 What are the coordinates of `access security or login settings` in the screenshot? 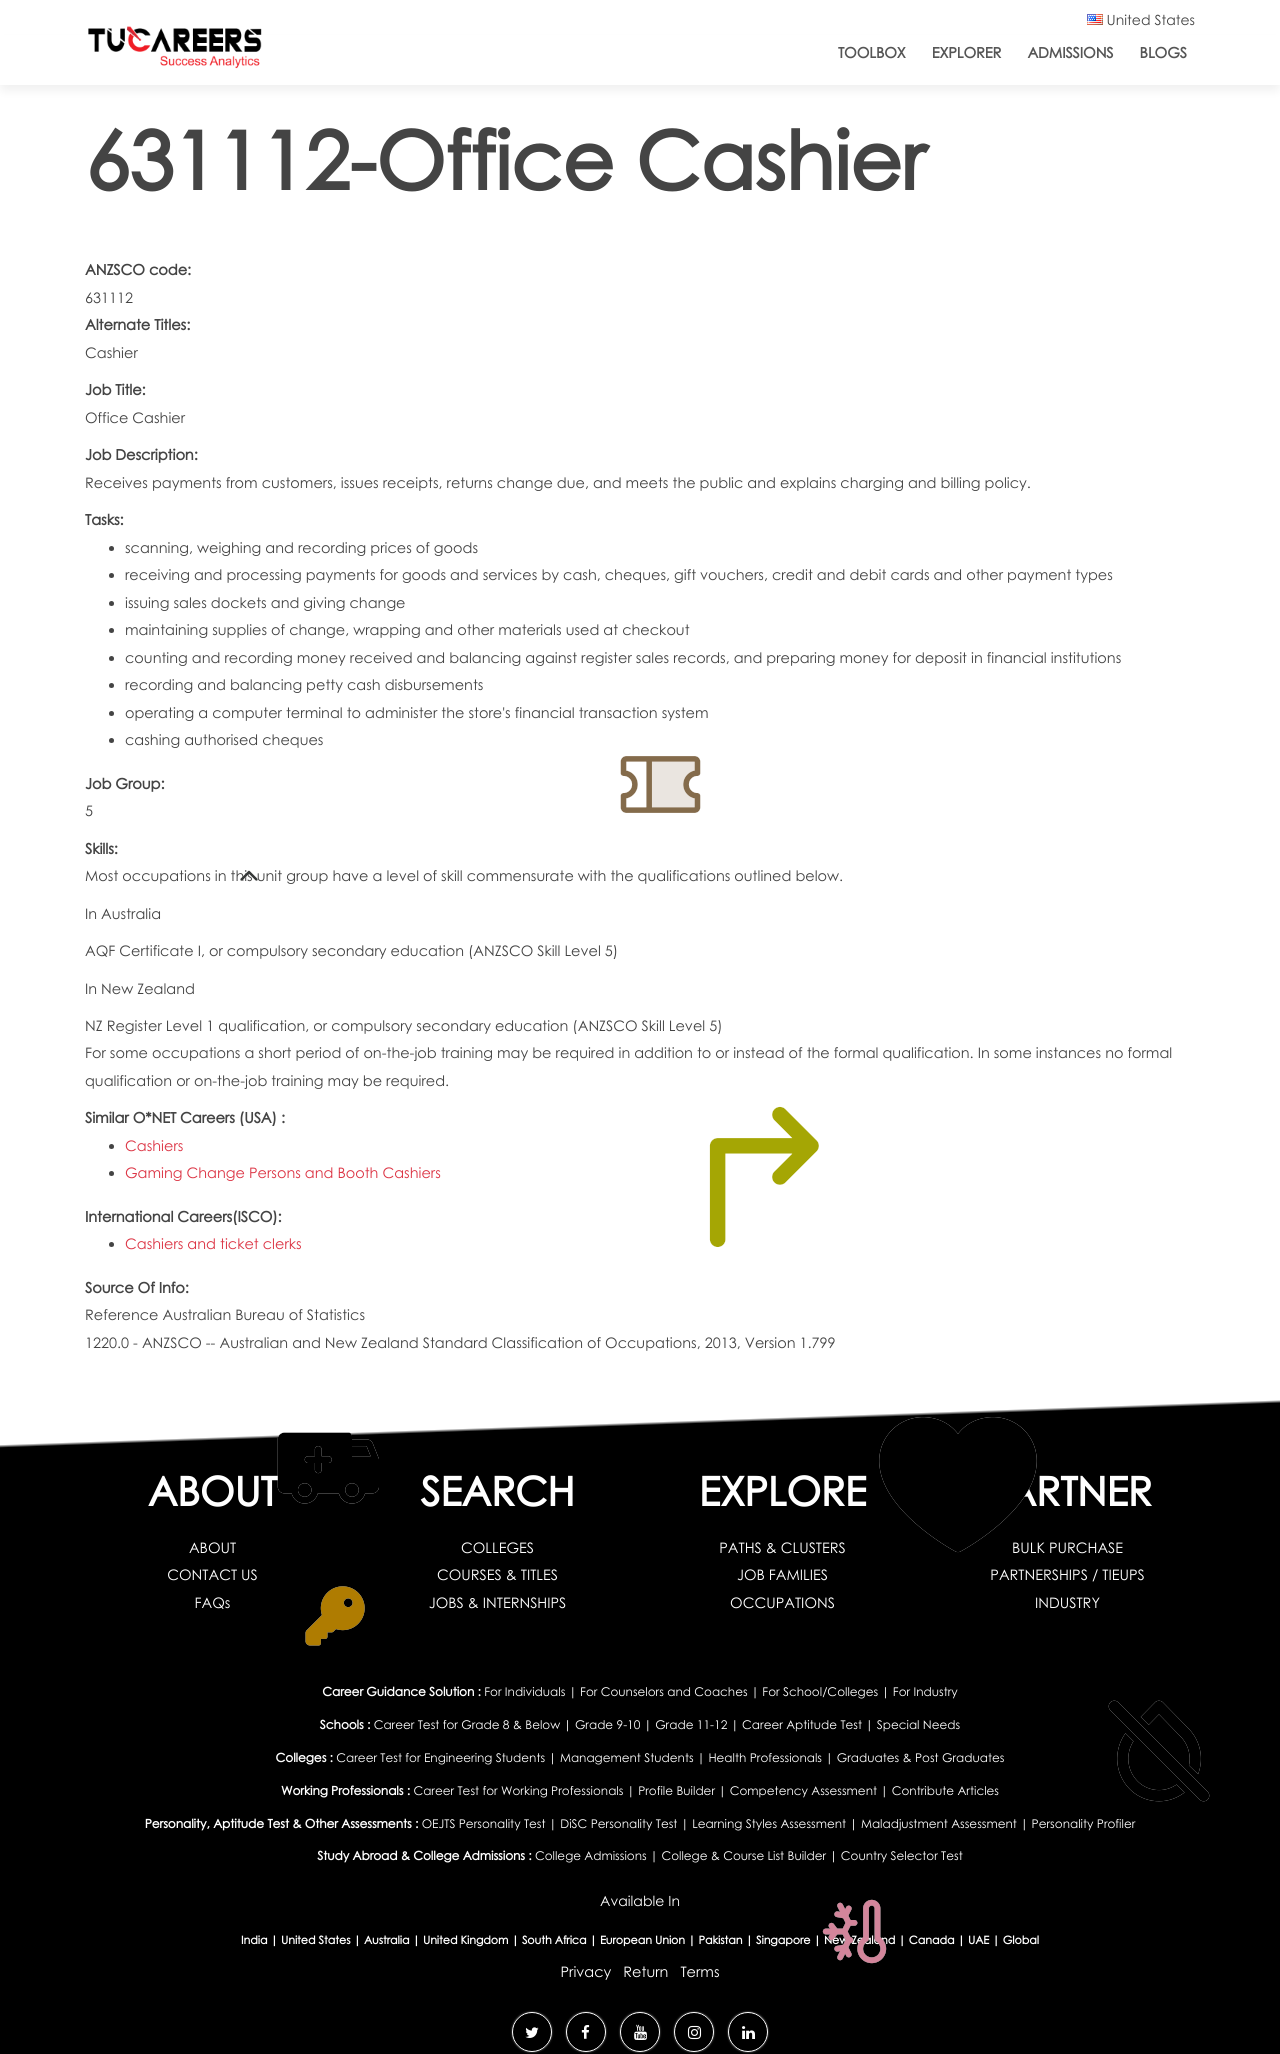 It's located at (334, 1617).